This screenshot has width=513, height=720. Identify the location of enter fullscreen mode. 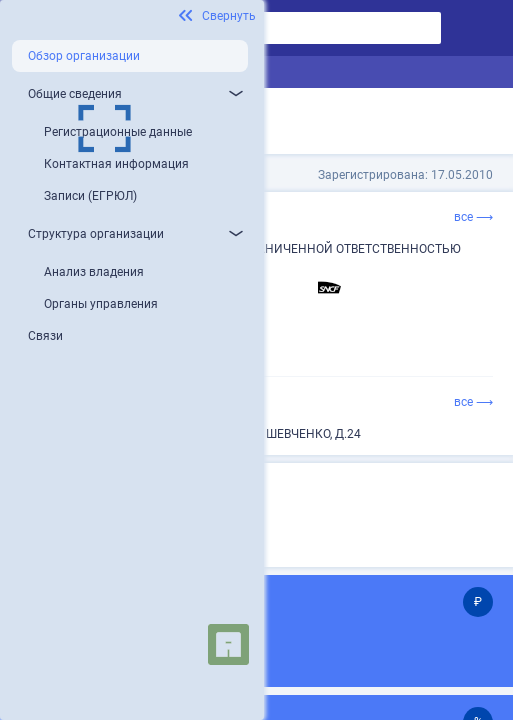
(104, 128).